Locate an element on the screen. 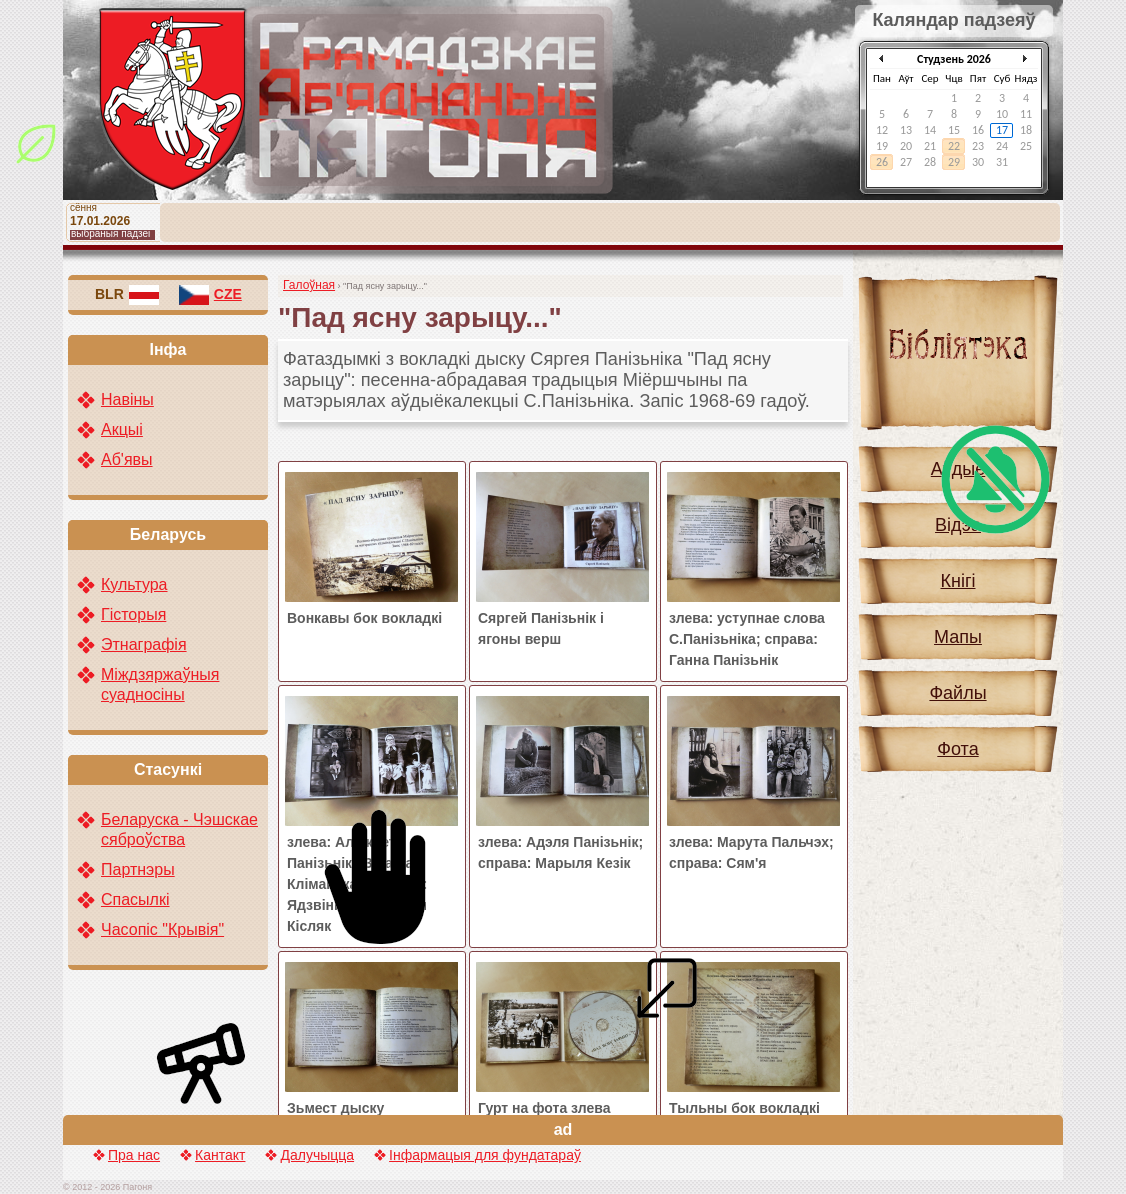 This screenshot has width=1126, height=1194. view eco-friendly or sustainable options is located at coordinates (36, 144).